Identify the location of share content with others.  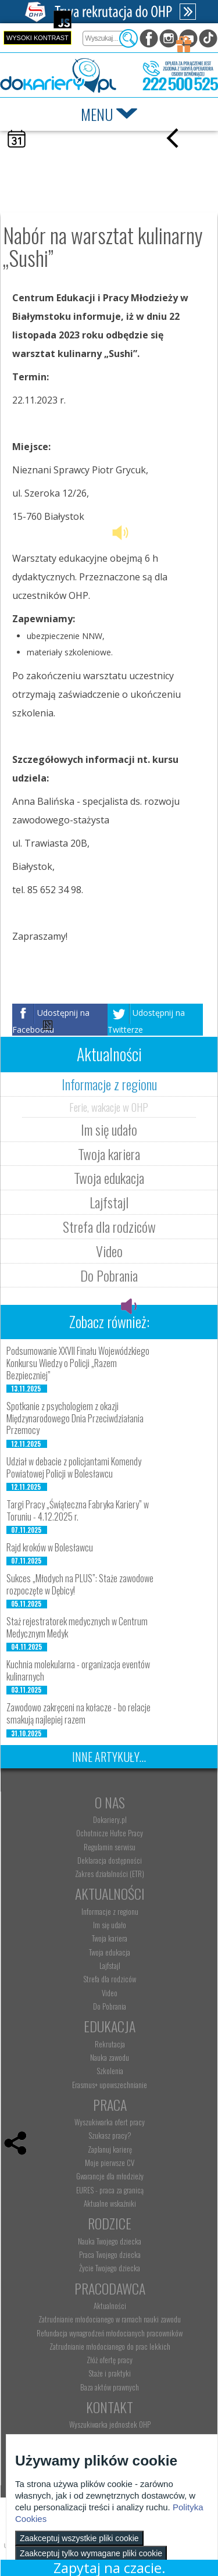
(16, 2143).